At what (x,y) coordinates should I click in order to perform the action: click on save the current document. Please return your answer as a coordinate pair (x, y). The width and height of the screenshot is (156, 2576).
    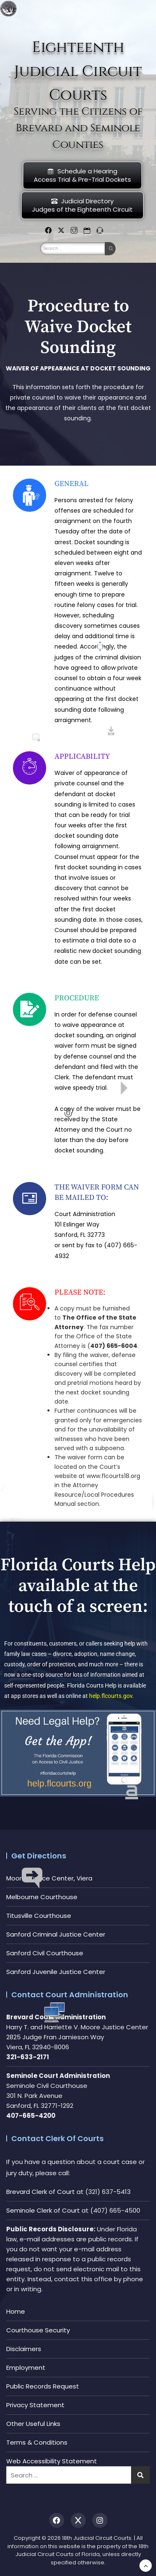
    Looking at the image, I should click on (111, 731).